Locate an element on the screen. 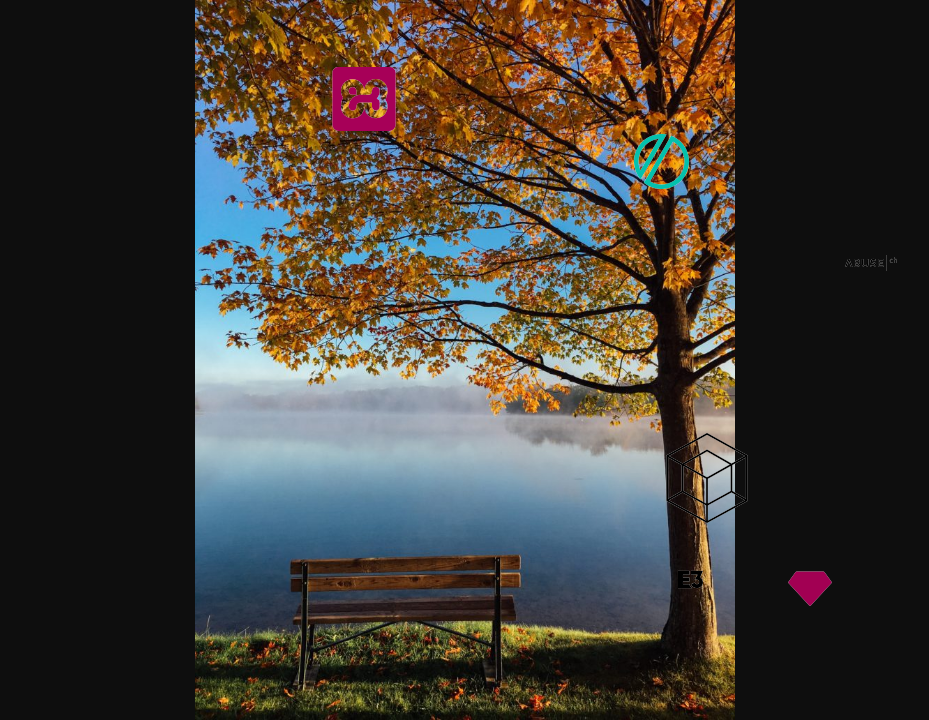 Image resolution: width=929 pixels, height=720 pixels. visit abuse.ch website is located at coordinates (871, 263).